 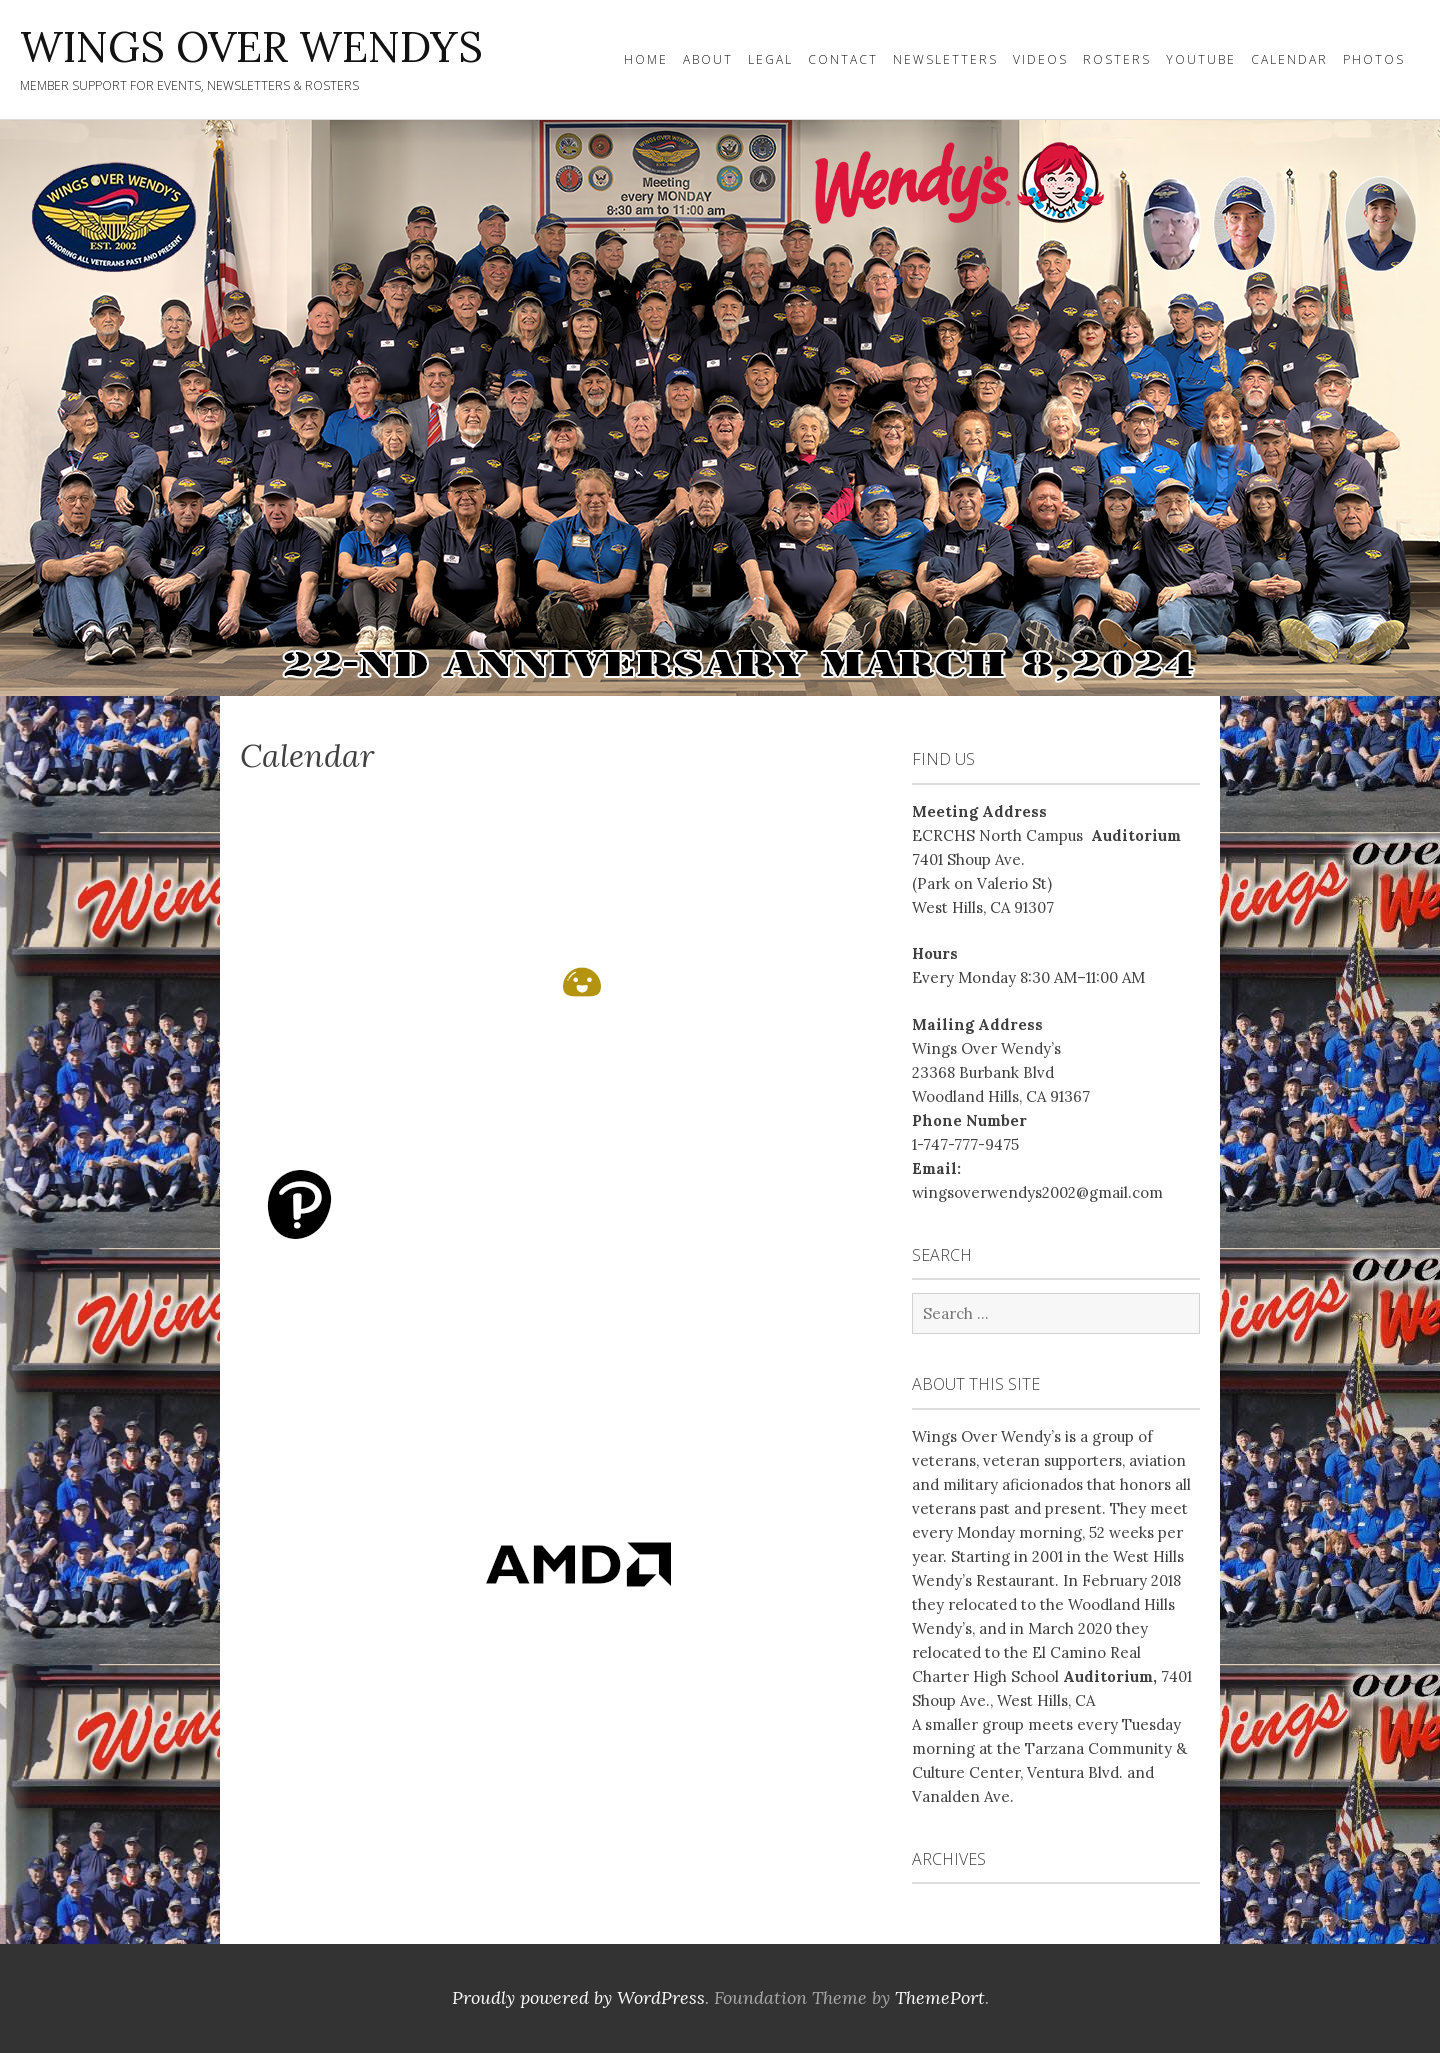 What do you see at coordinates (578, 1564) in the screenshot?
I see `AMD brand logo` at bounding box center [578, 1564].